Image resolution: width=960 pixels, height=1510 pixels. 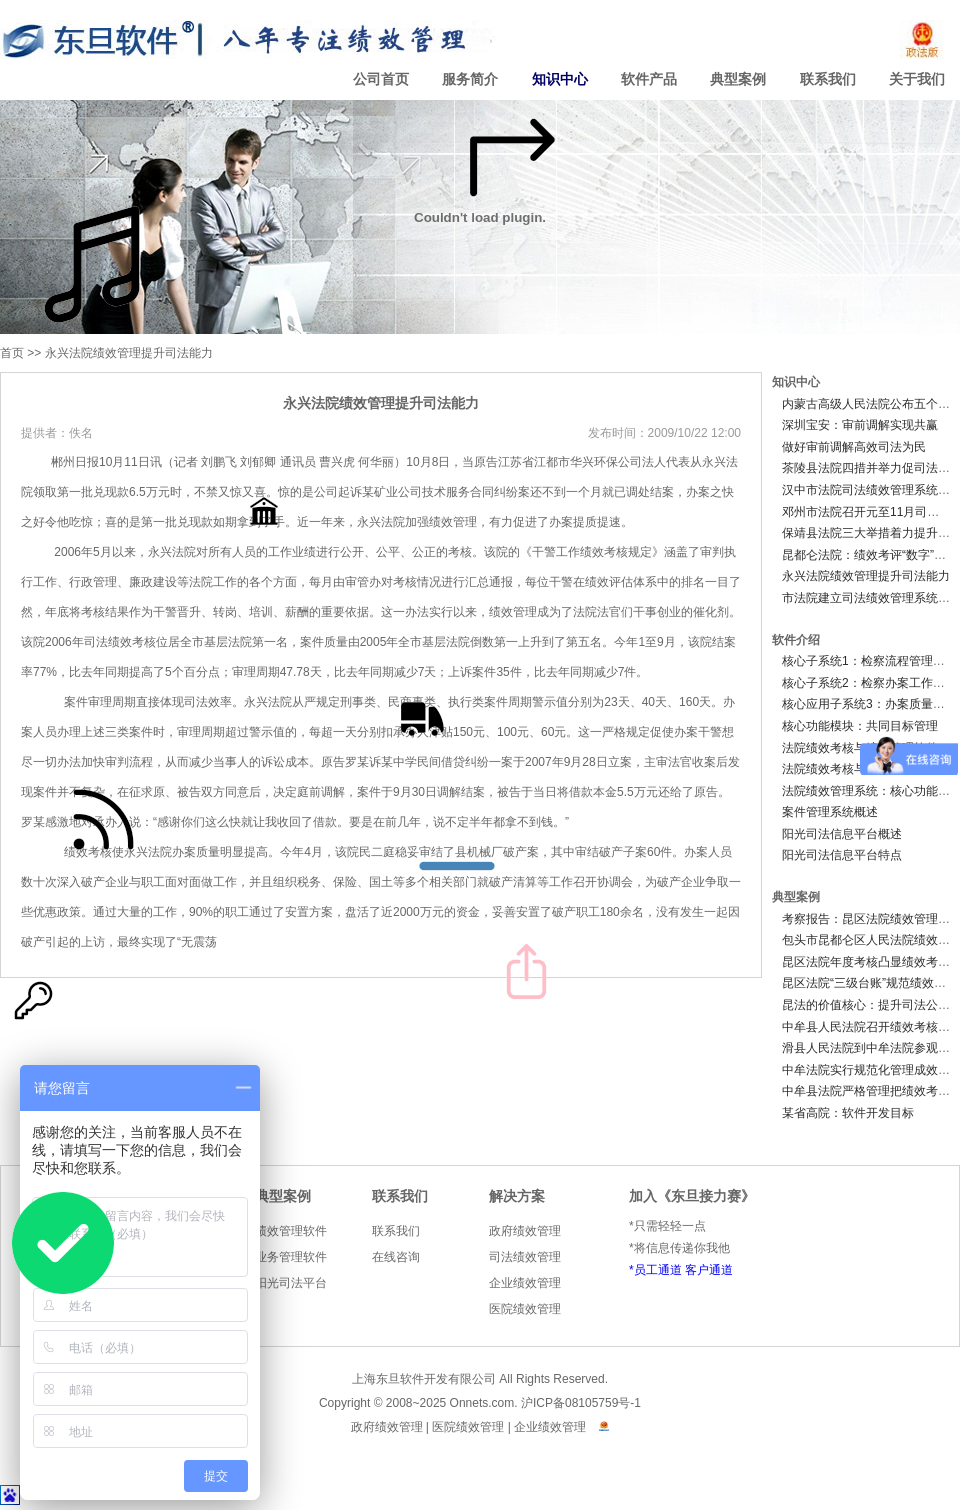 What do you see at coordinates (103, 819) in the screenshot?
I see `subscribe to RSS feed` at bounding box center [103, 819].